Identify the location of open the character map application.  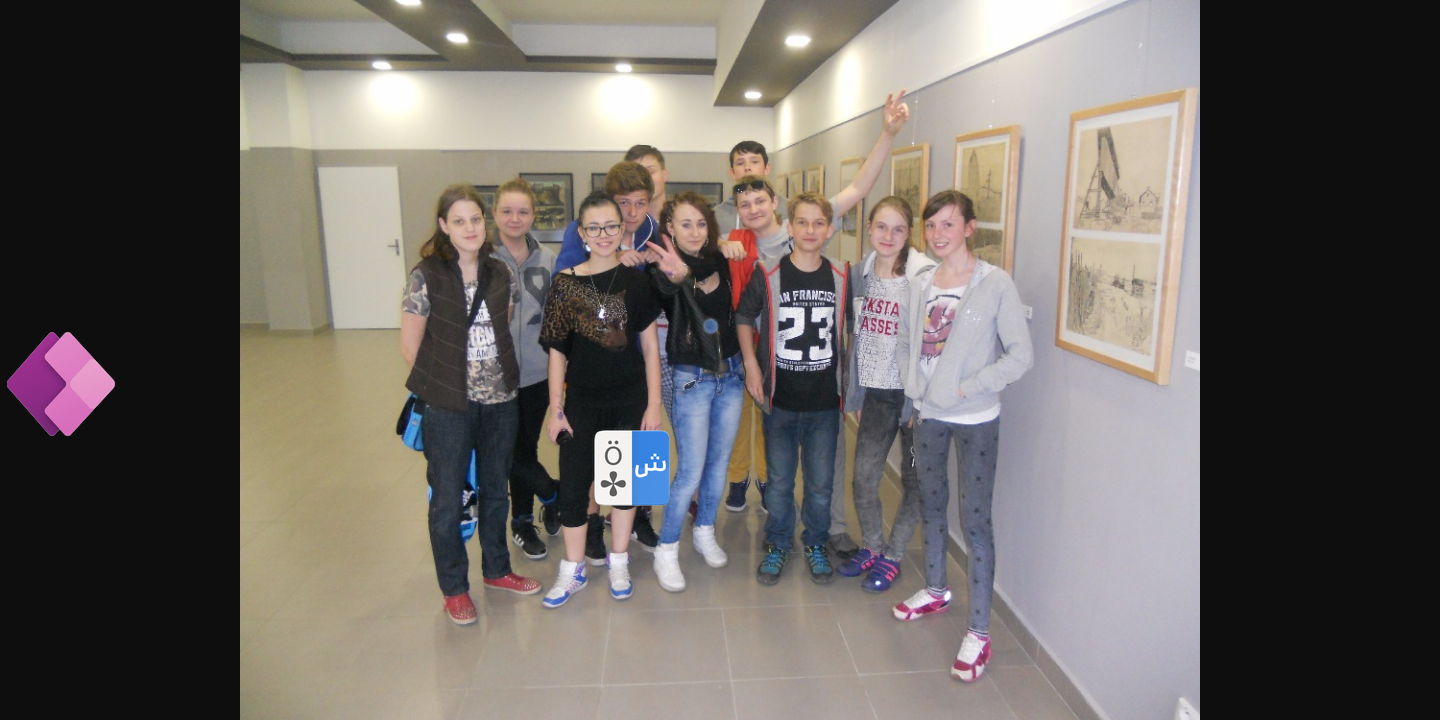
(632, 468).